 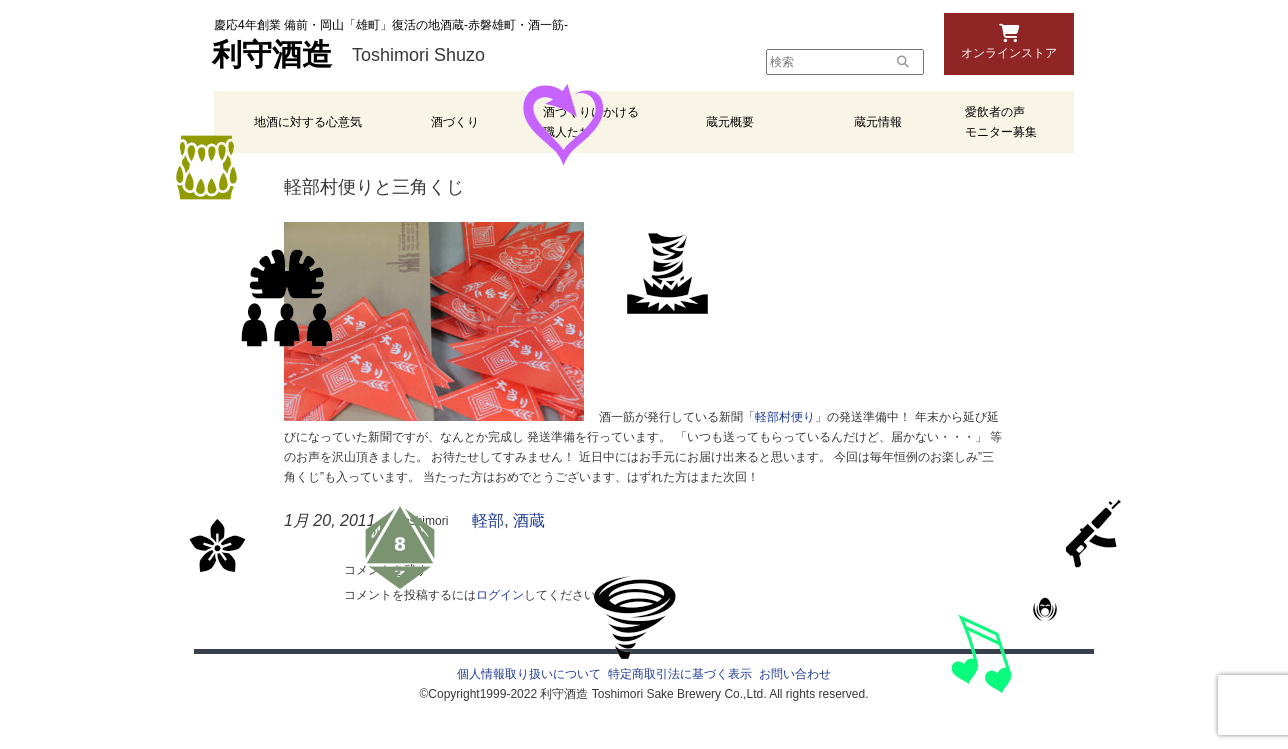 I want to click on roll a d8 die in-game, so click(x=400, y=547).